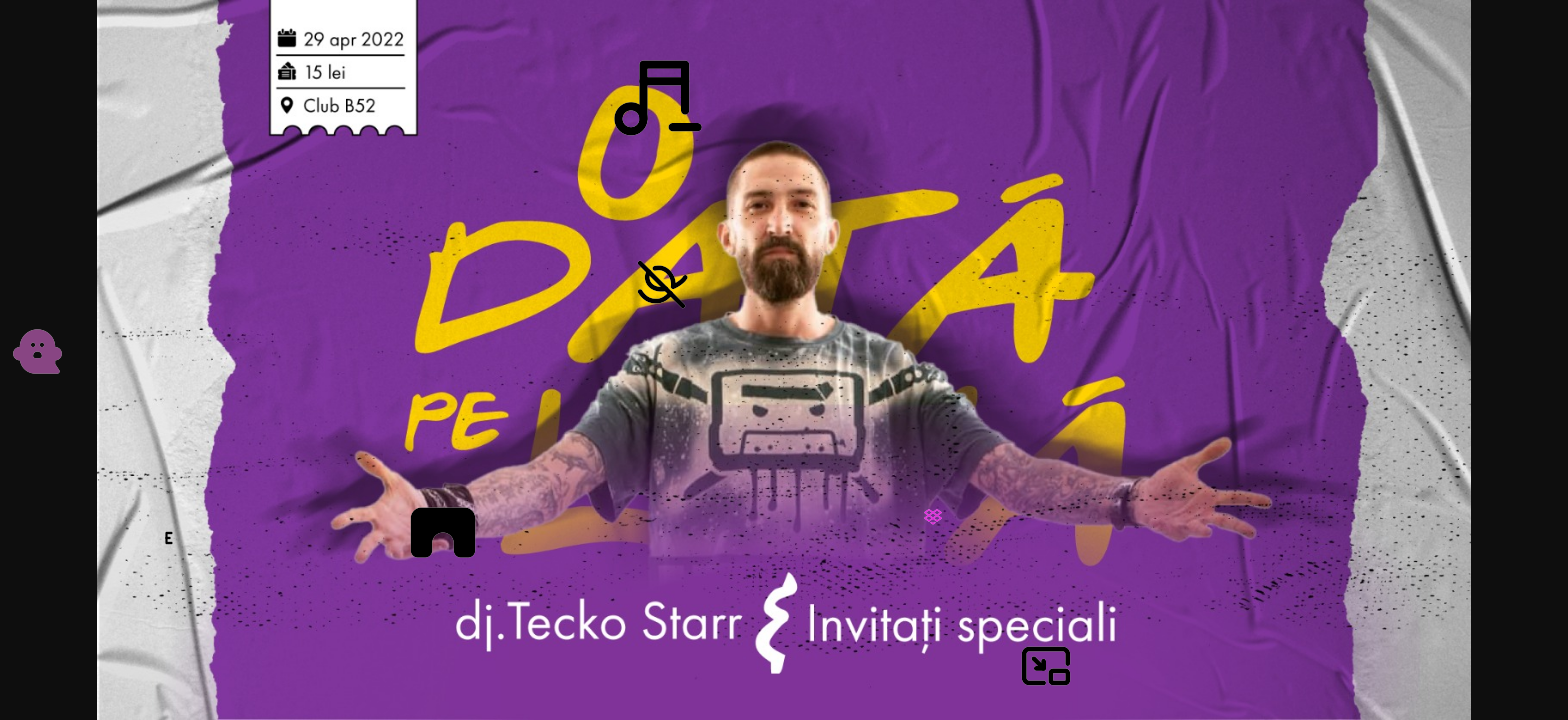  I want to click on disable freehand drawing mode, so click(661, 284).